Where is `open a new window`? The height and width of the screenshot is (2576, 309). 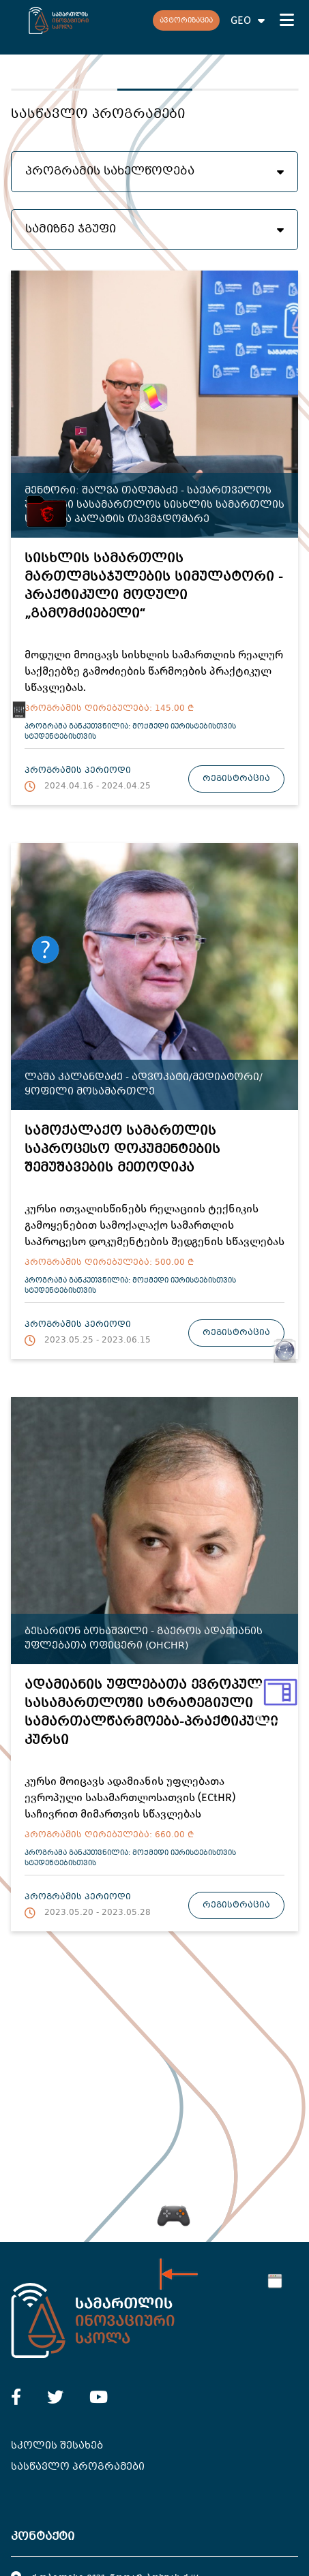 open a new window is located at coordinates (275, 2281).